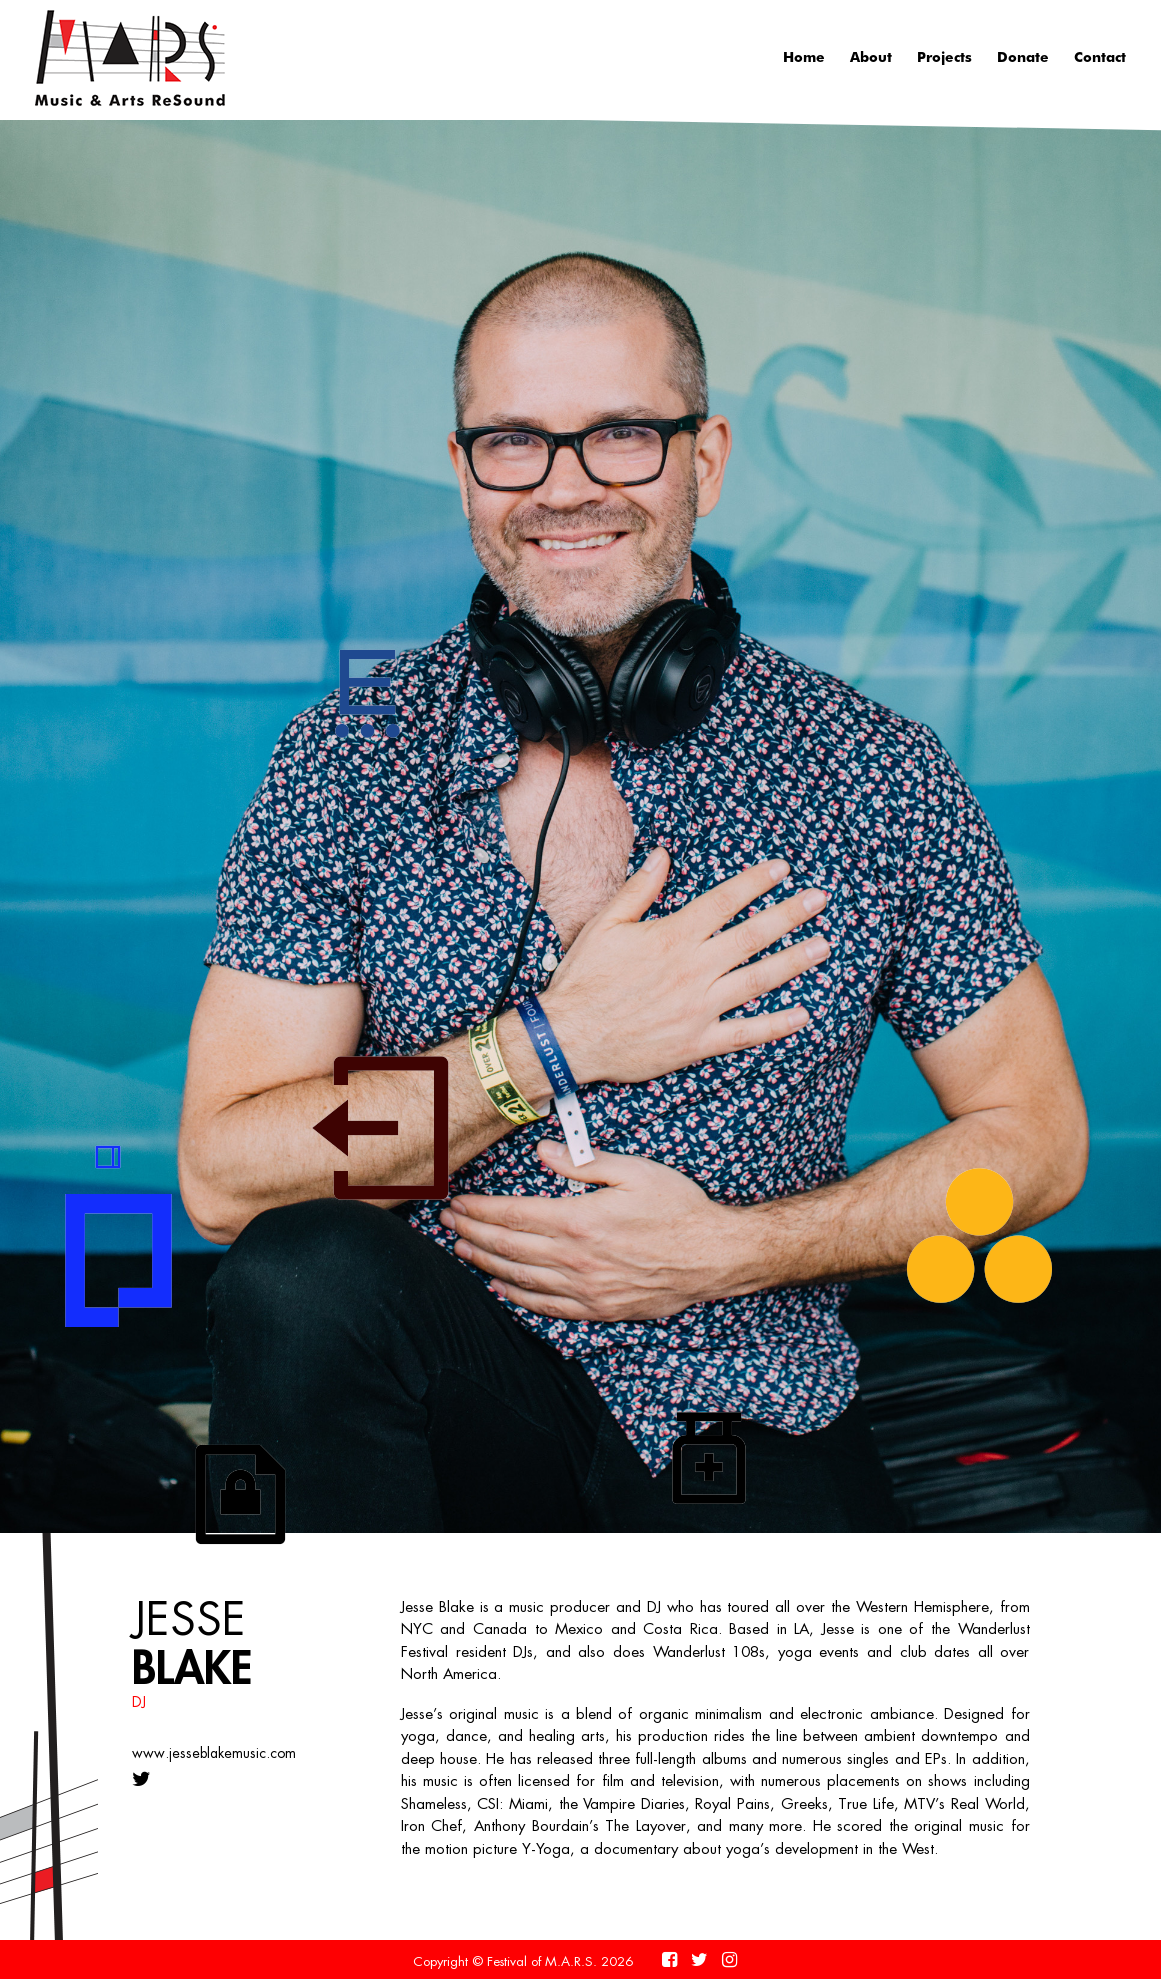 The width and height of the screenshot is (1161, 1979). What do you see at coordinates (108, 1157) in the screenshot?
I see `switch to right sidebar layout` at bounding box center [108, 1157].